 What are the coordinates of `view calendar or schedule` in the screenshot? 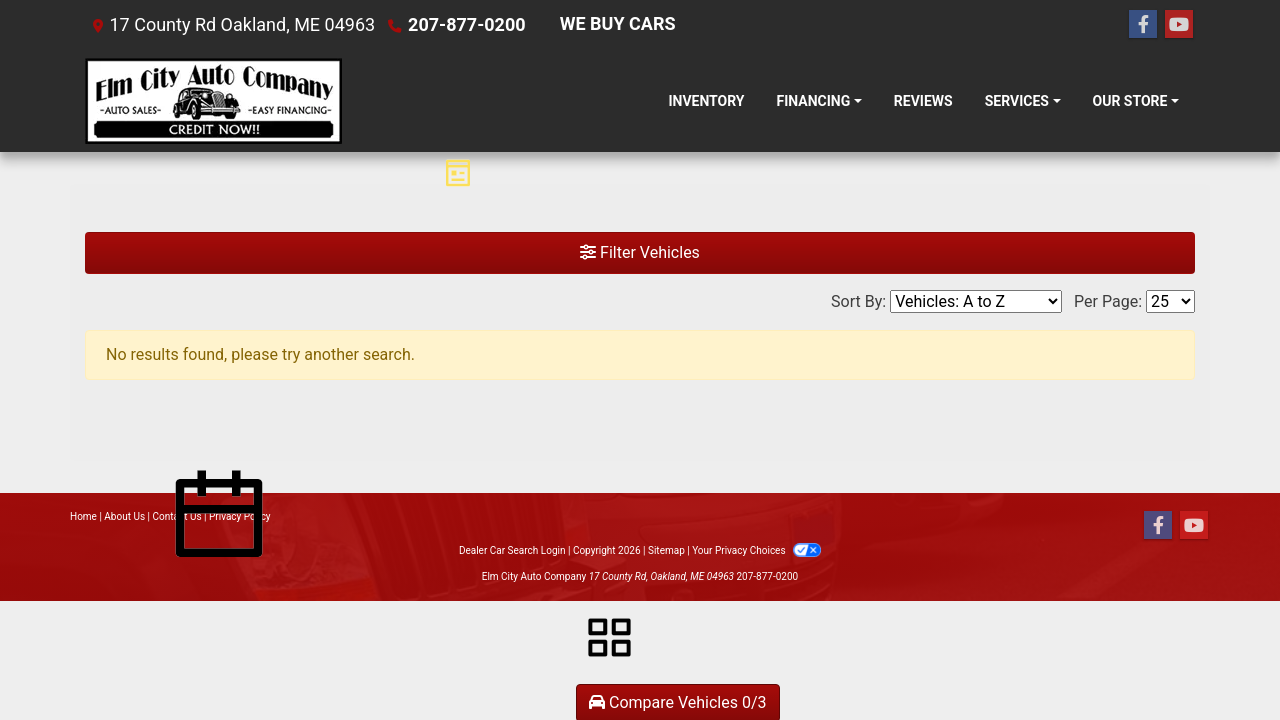 It's located at (219, 518).